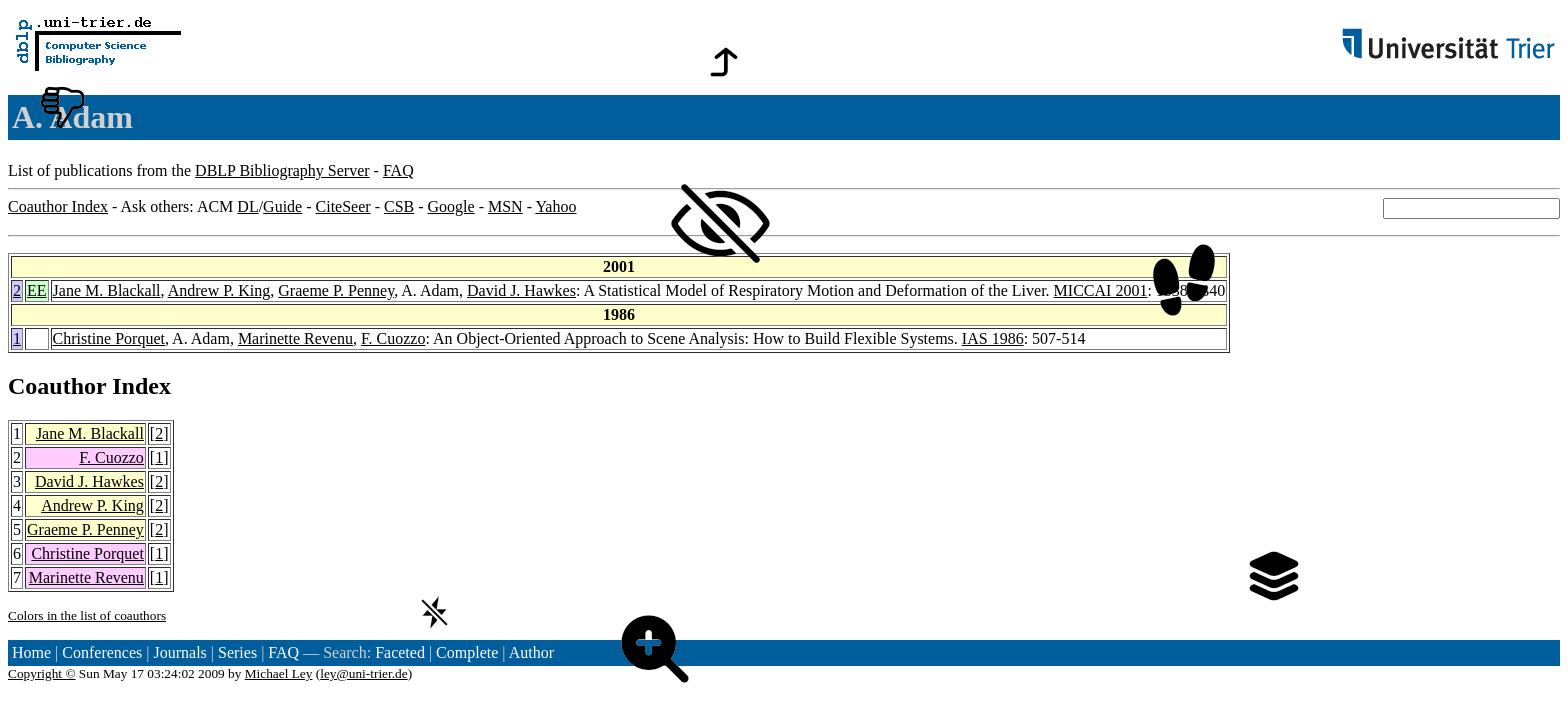  What do you see at coordinates (62, 107) in the screenshot?
I see `dislike or downvote content` at bounding box center [62, 107].